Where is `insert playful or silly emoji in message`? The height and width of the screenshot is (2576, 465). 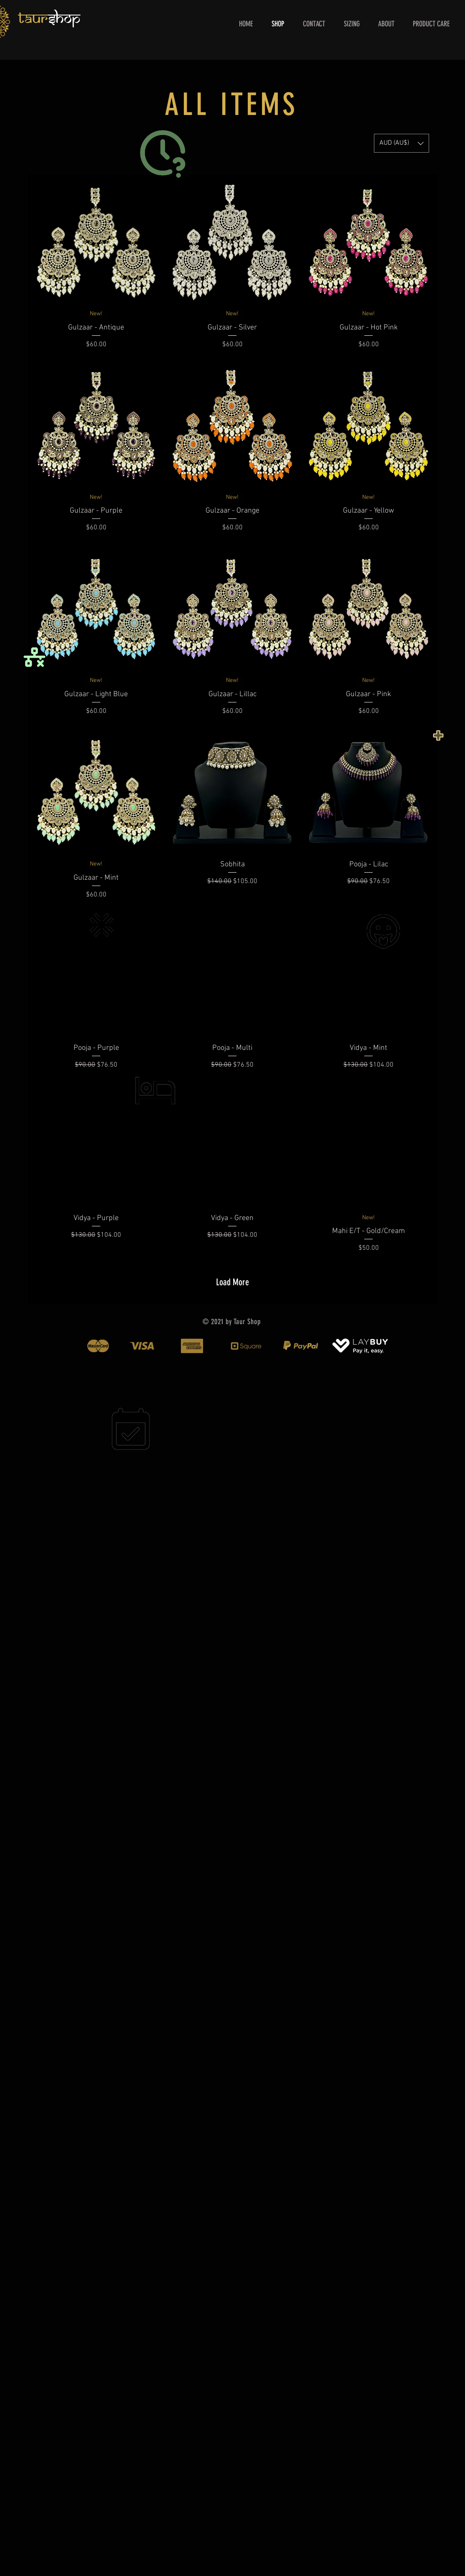
insert playful or silly emoji in message is located at coordinates (383, 931).